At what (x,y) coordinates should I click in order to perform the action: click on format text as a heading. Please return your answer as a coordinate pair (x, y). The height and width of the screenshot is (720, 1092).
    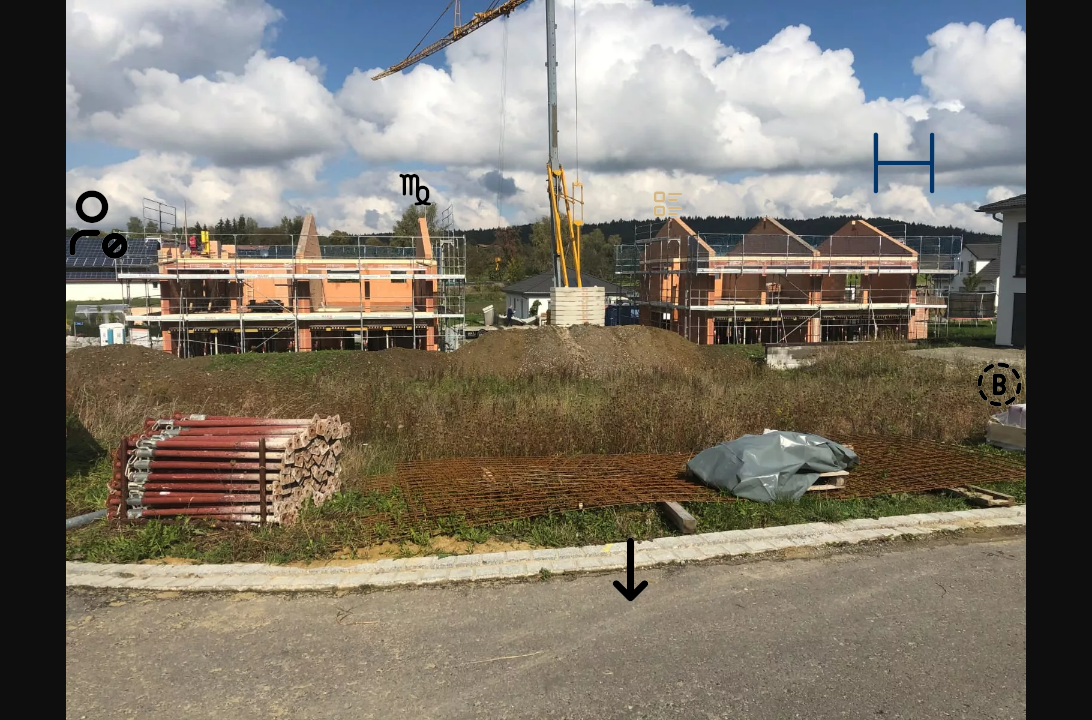
    Looking at the image, I should click on (904, 163).